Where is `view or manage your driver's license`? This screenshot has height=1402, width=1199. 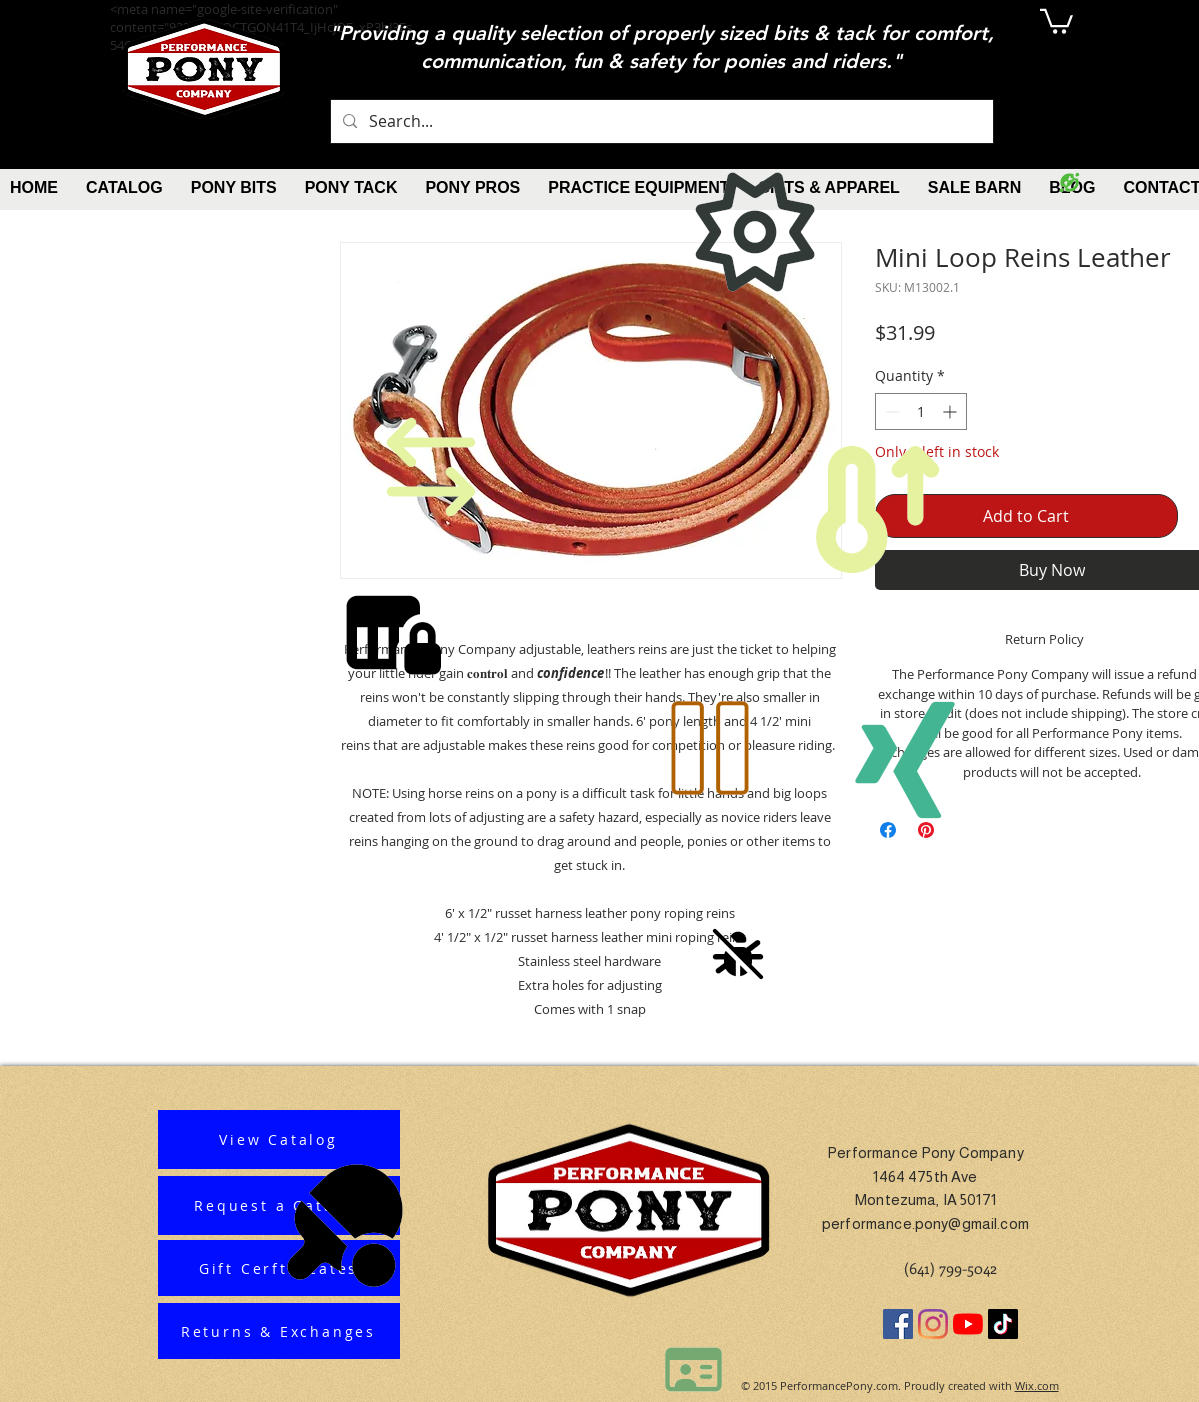 view or manage your driver's license is located at coordinates (693, 1369).